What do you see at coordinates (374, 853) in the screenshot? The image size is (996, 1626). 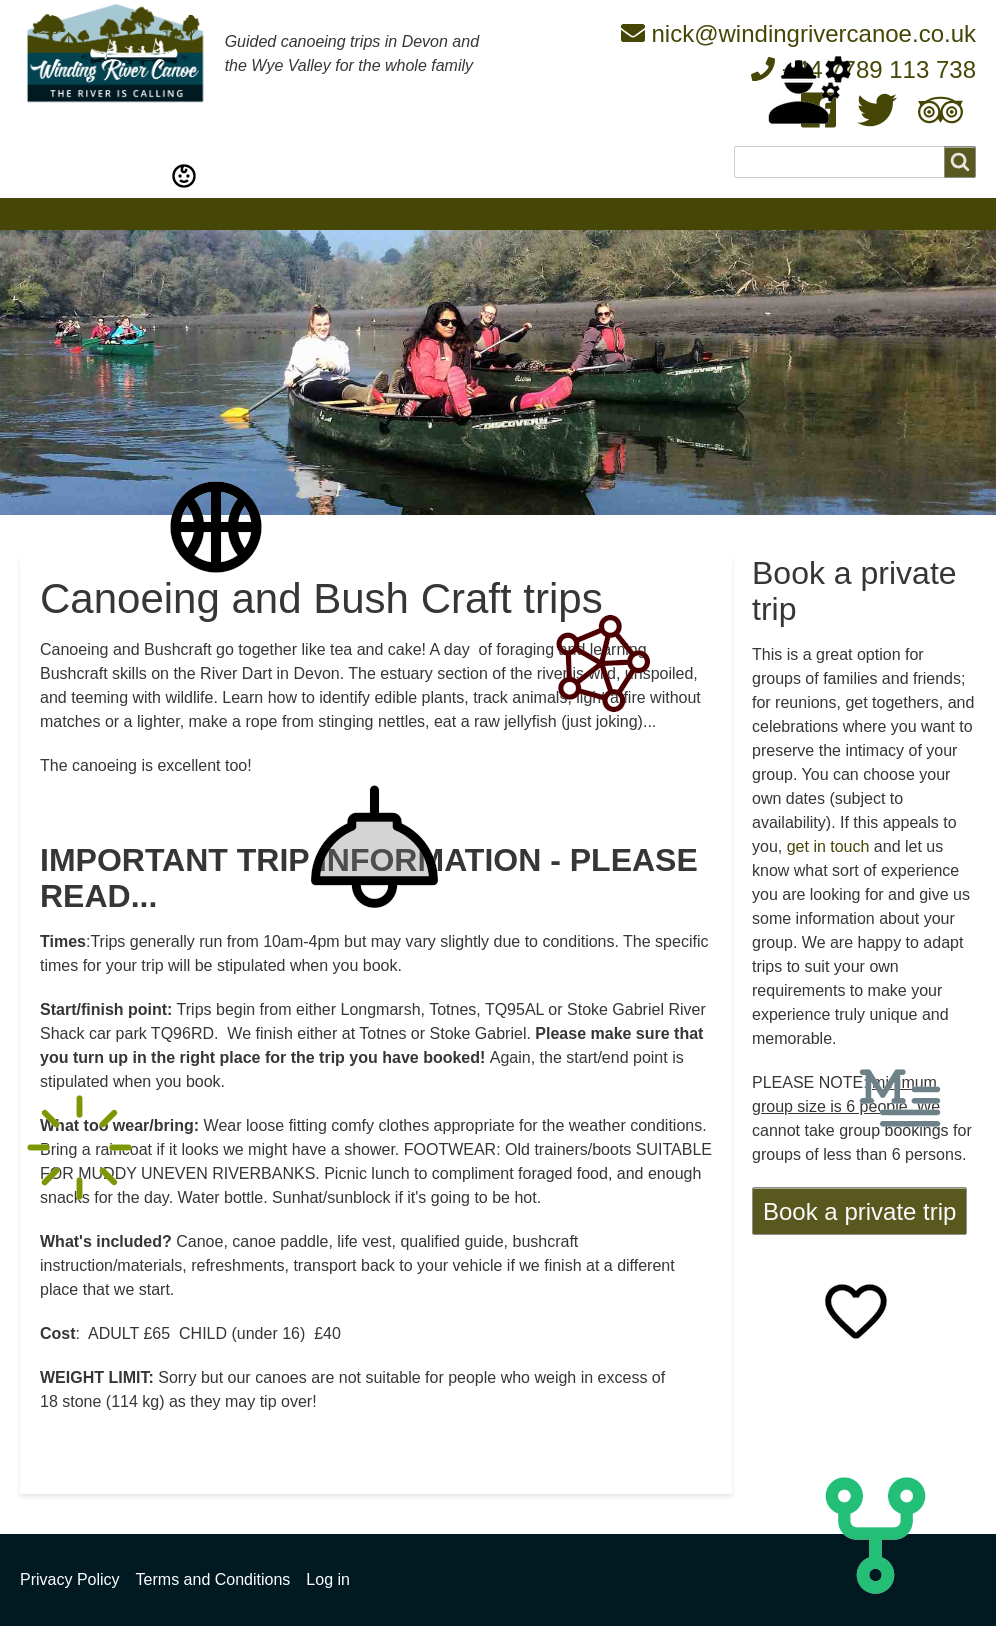 I see `toggle pendant lamp on/off` at bounding box center [374, 853].